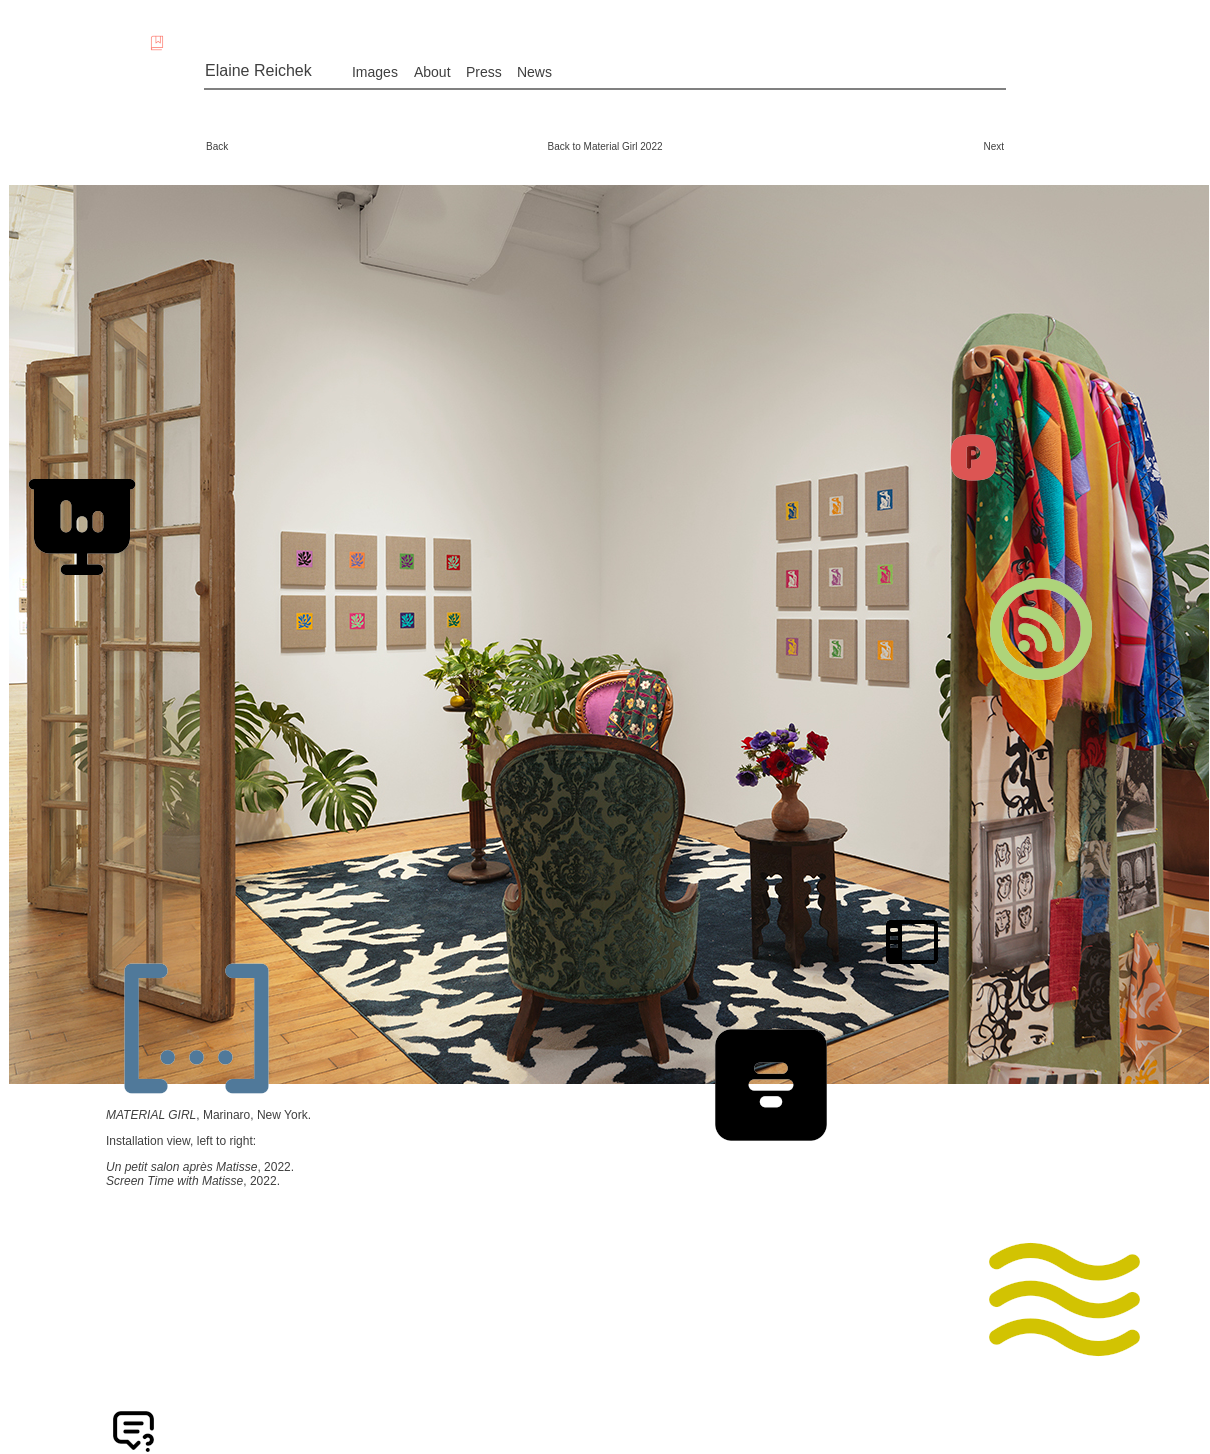  I want to click on access your bookmarked reading material, so click(157, 43).